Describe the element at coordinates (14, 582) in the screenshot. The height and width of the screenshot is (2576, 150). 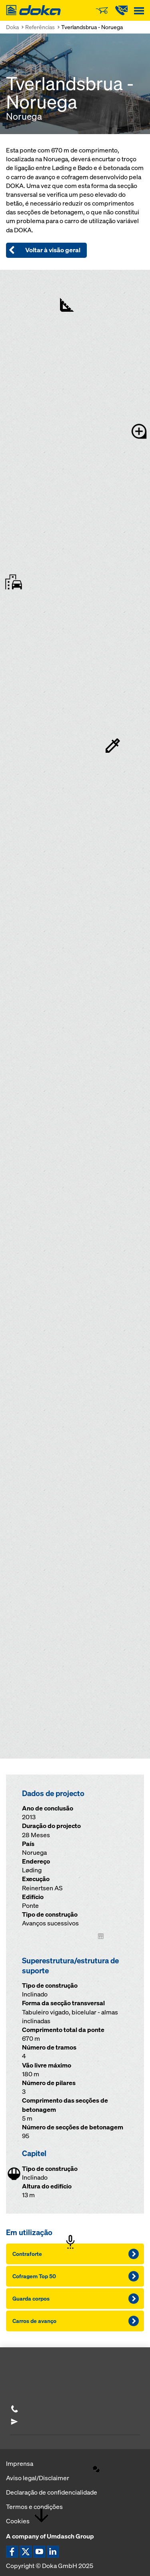
I see `access transportation or commute options` at that location.